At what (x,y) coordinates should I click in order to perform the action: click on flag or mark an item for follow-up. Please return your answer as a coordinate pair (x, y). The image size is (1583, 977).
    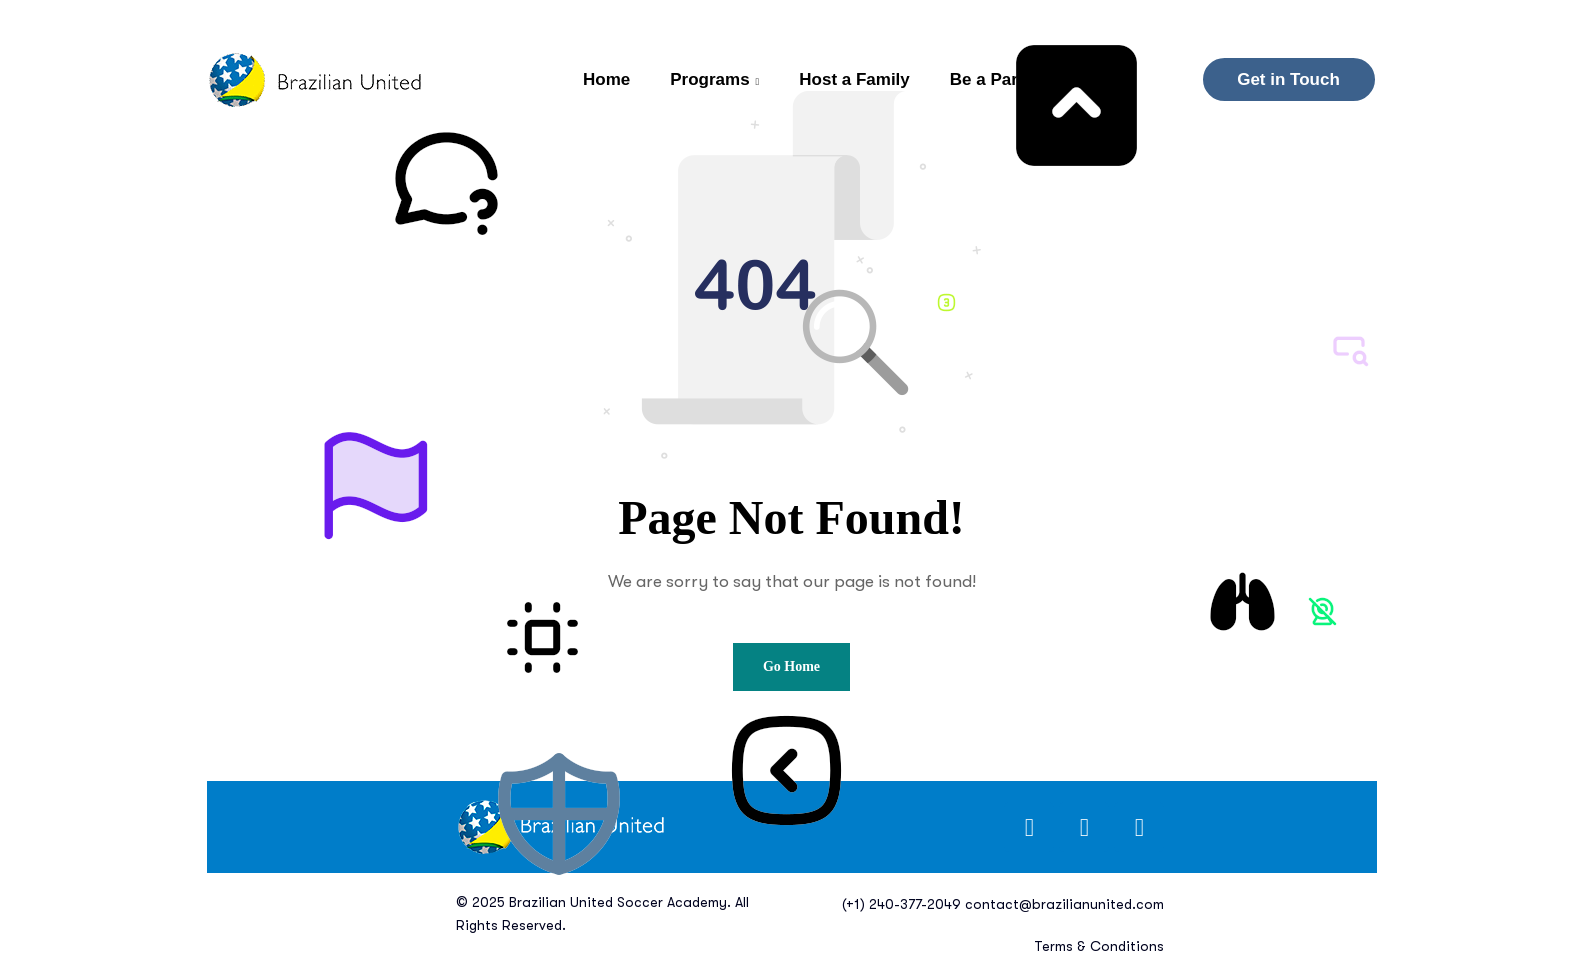
    Looking at the image, I should click on (371, 483).